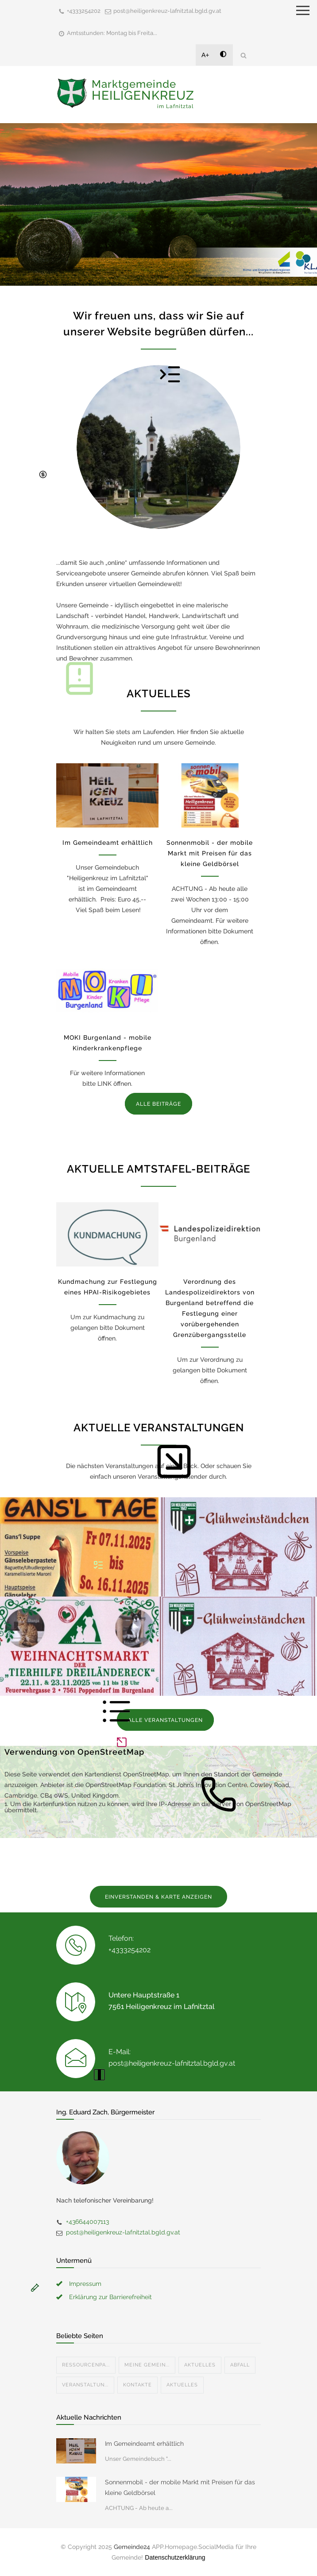  Describe the element at coordinates (116, 1711) in the screenshot. I see `view items in a bulleted list format` at that location.